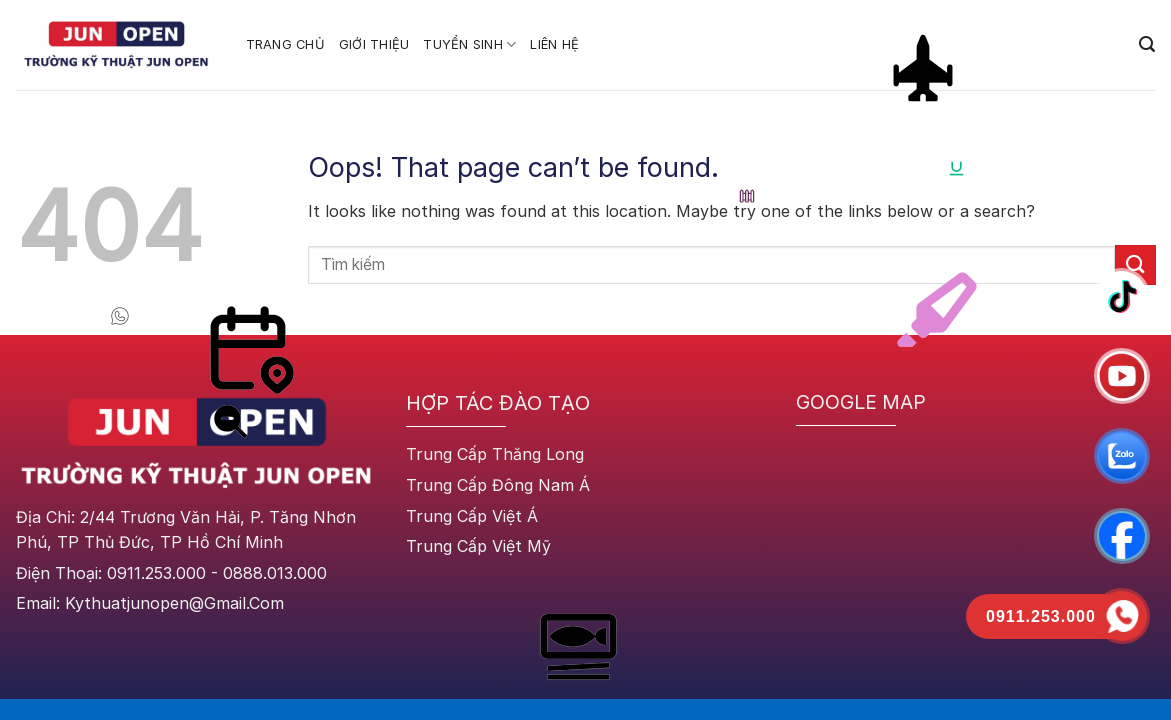 This screenshot has height=720, width=1171. What do you see at coordinates (230, 421) in the screenshot?
I see `zoom out` at bounding box center [230, 421].